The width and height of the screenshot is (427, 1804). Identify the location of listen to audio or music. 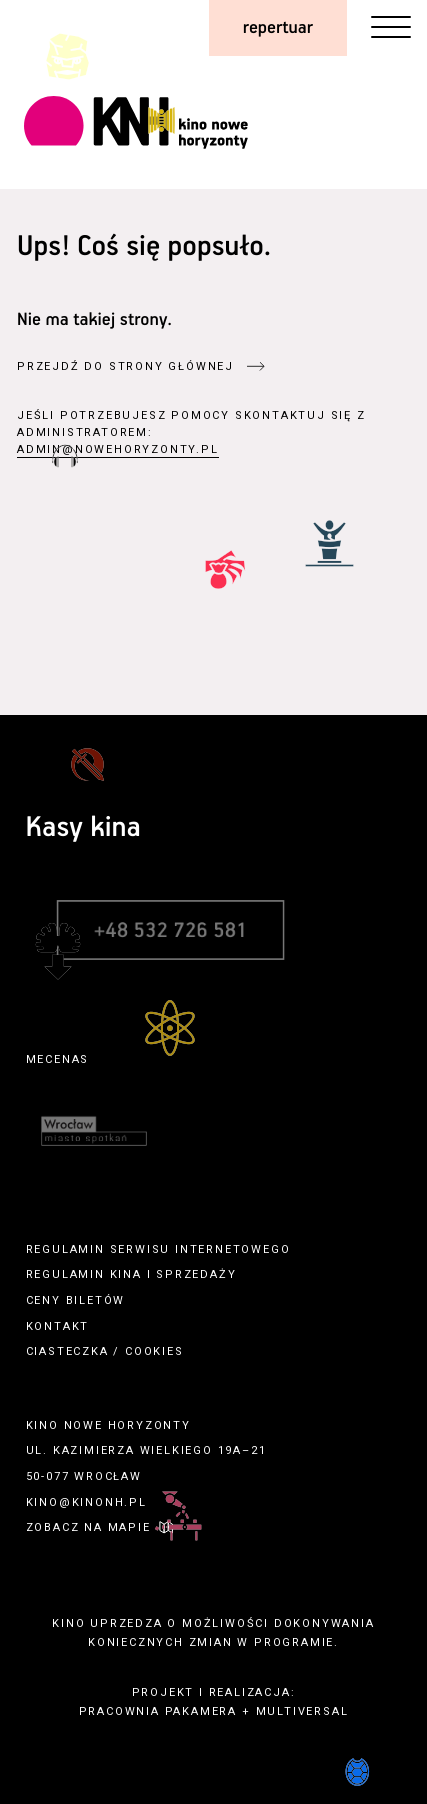
(65, 456).